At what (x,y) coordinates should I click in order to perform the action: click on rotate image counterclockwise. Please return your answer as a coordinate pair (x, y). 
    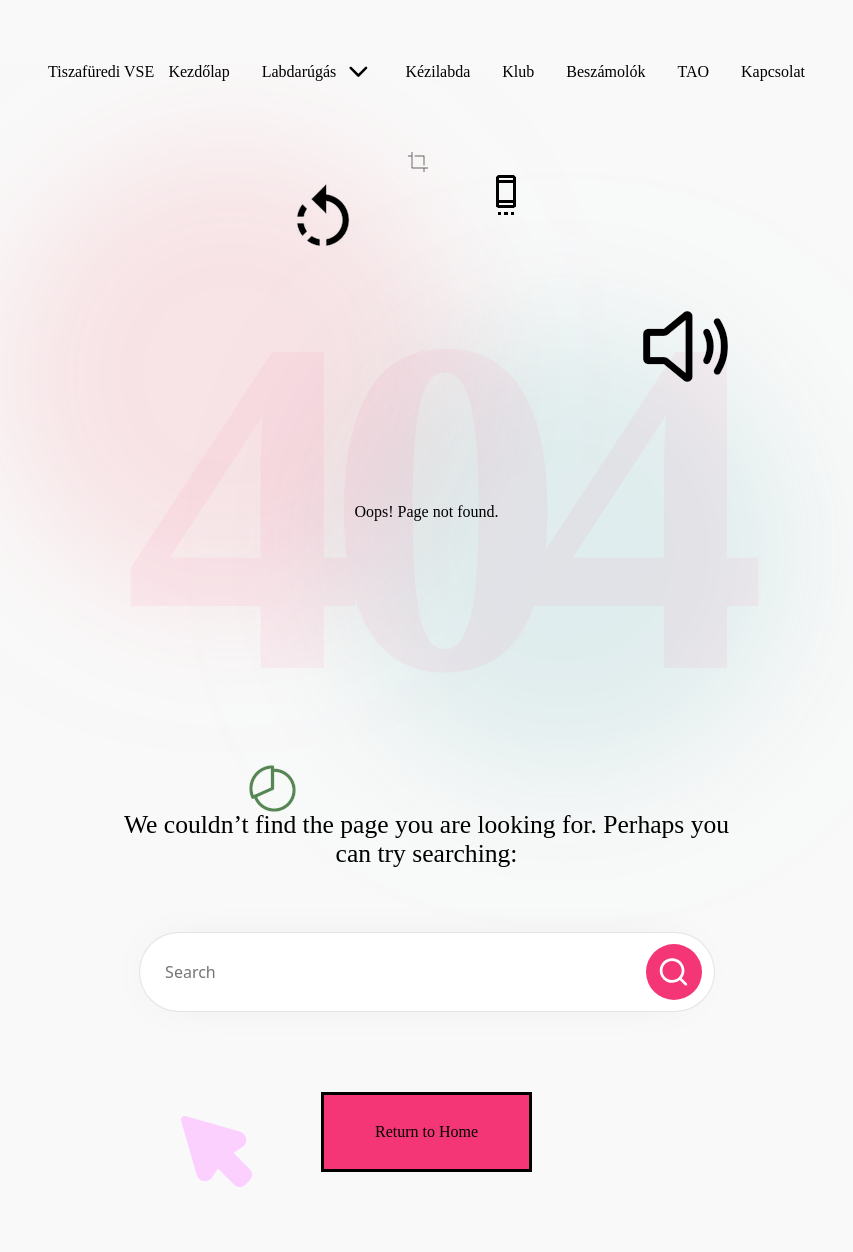
    Looking at the image, I should click on (323, 220).